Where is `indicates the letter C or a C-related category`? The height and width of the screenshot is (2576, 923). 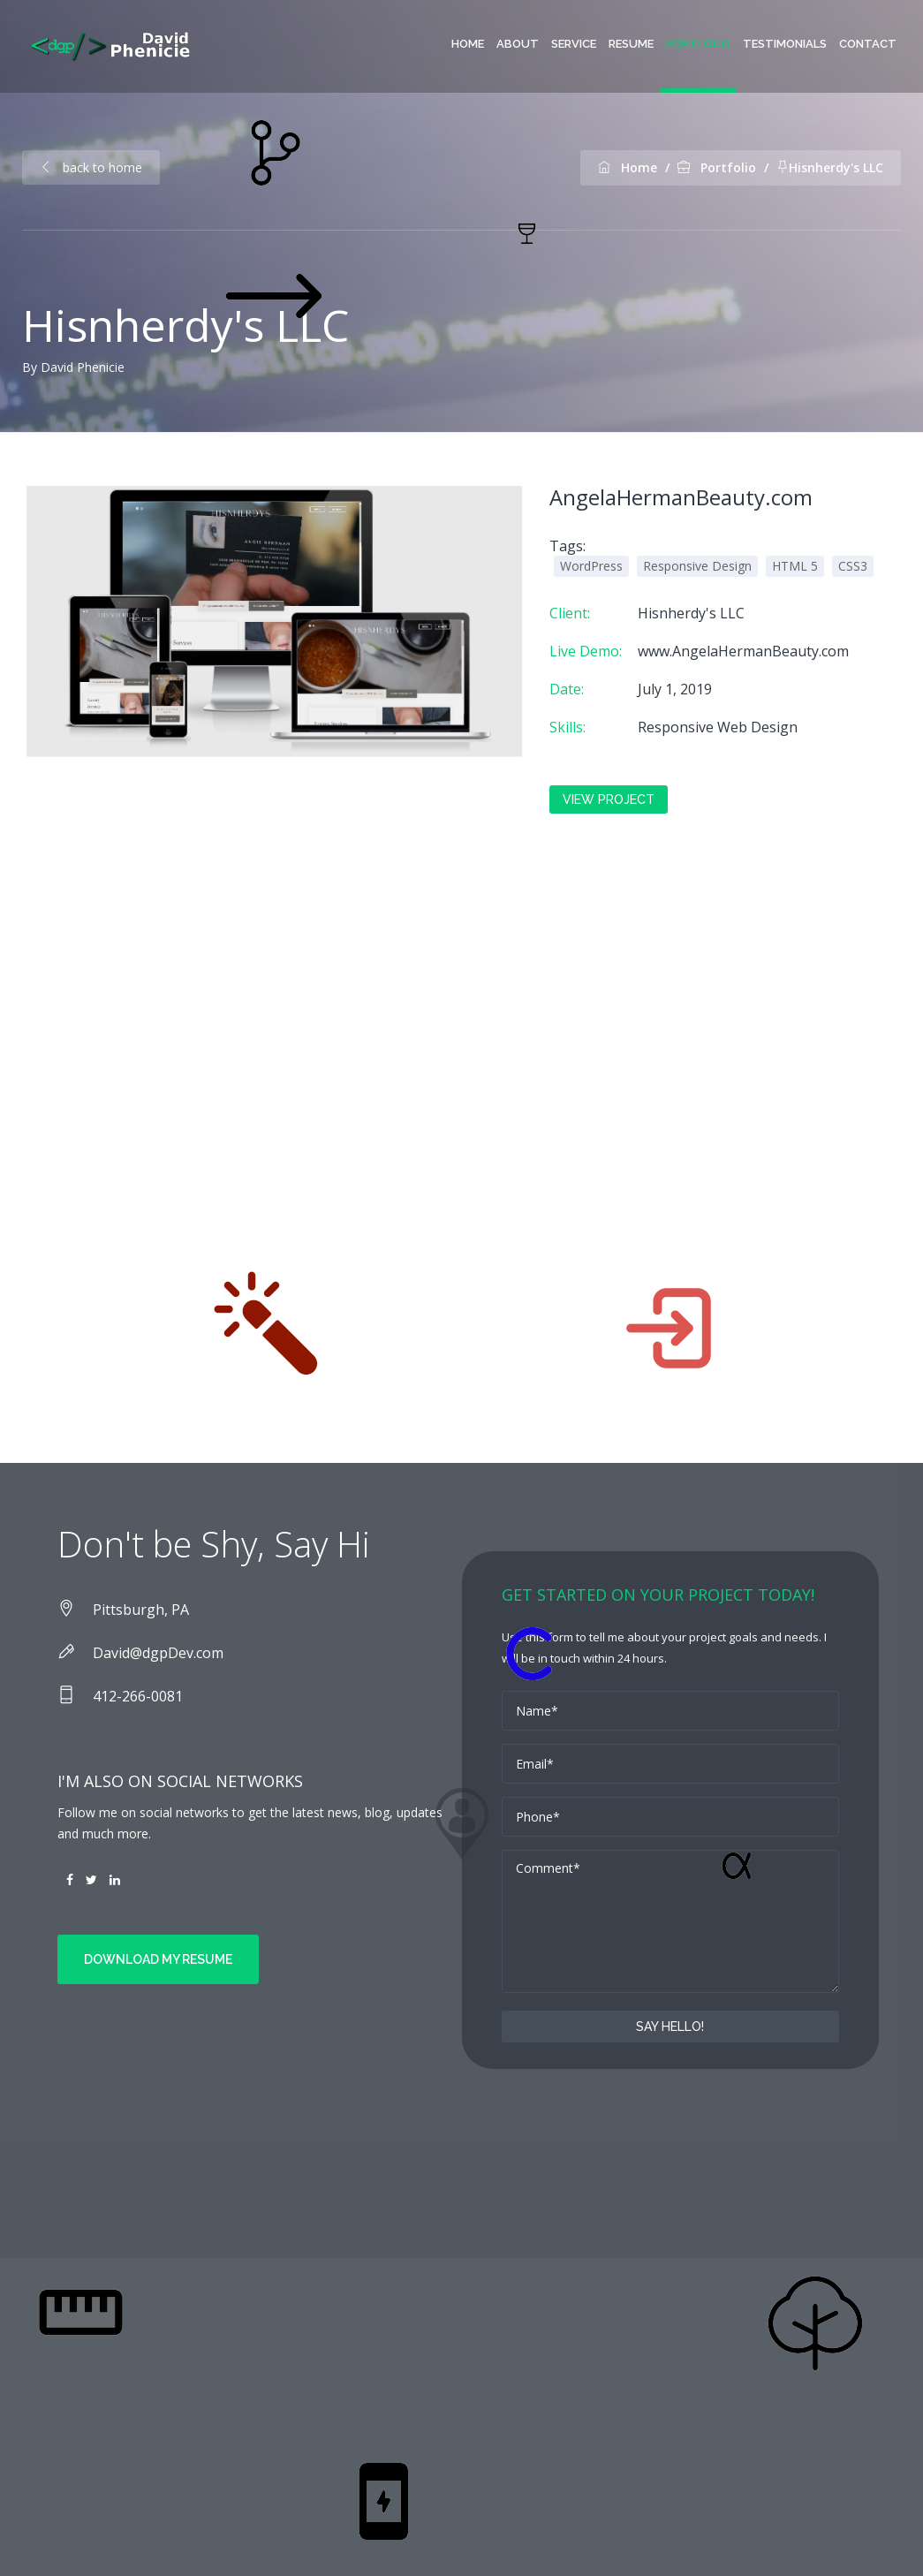 indicates the letter C or a C-related category is located at coordinates (529, 1654).